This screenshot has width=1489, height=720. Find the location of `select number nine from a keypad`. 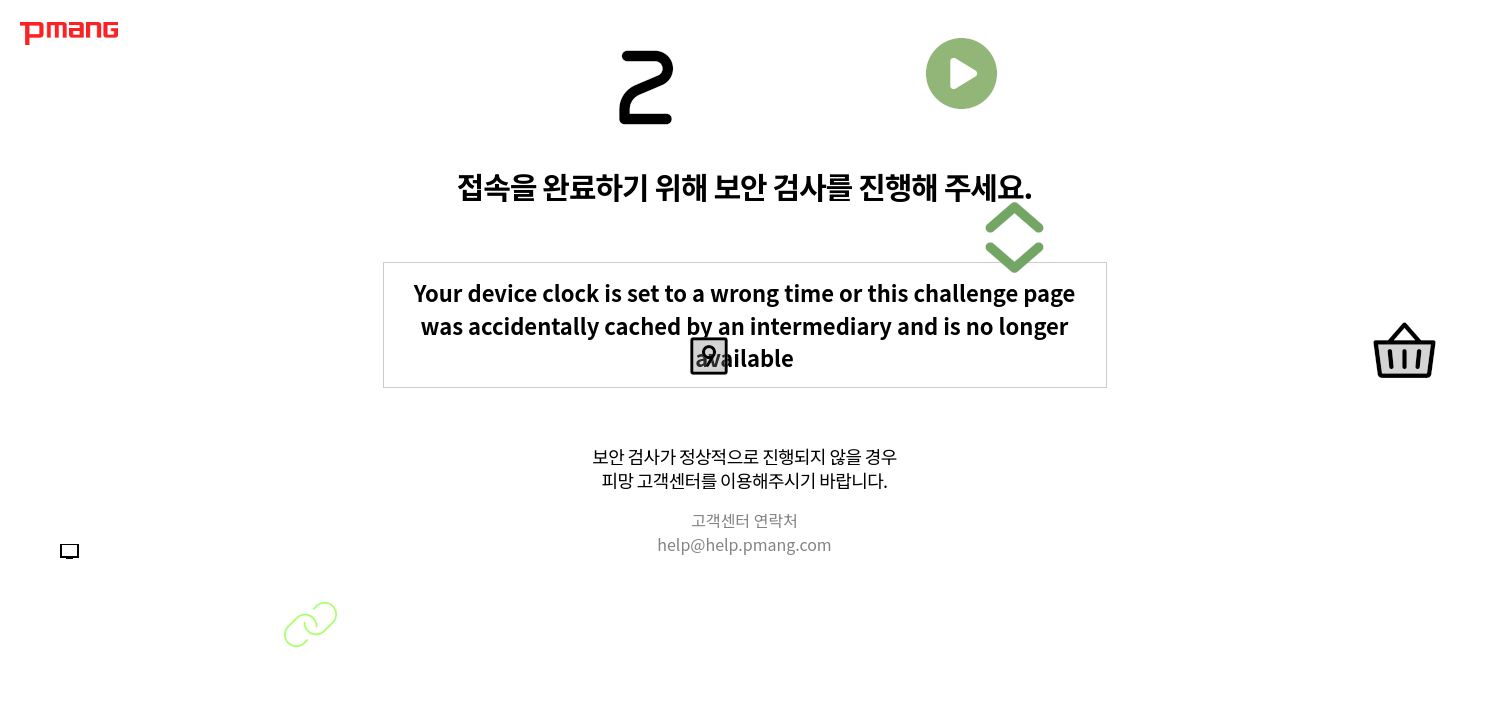

select number nine from a keypad is located at coordinates (709, 356).